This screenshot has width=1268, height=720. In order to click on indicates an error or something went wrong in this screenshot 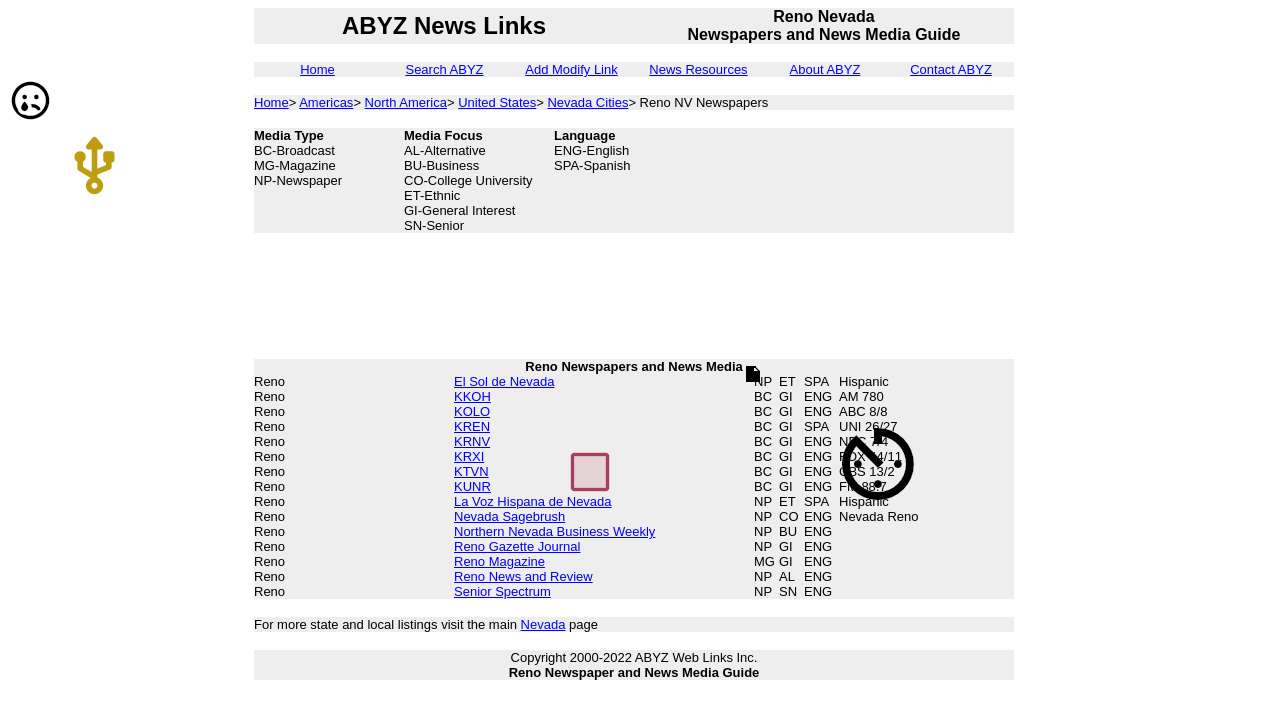, I will do `click(30, 100)`.